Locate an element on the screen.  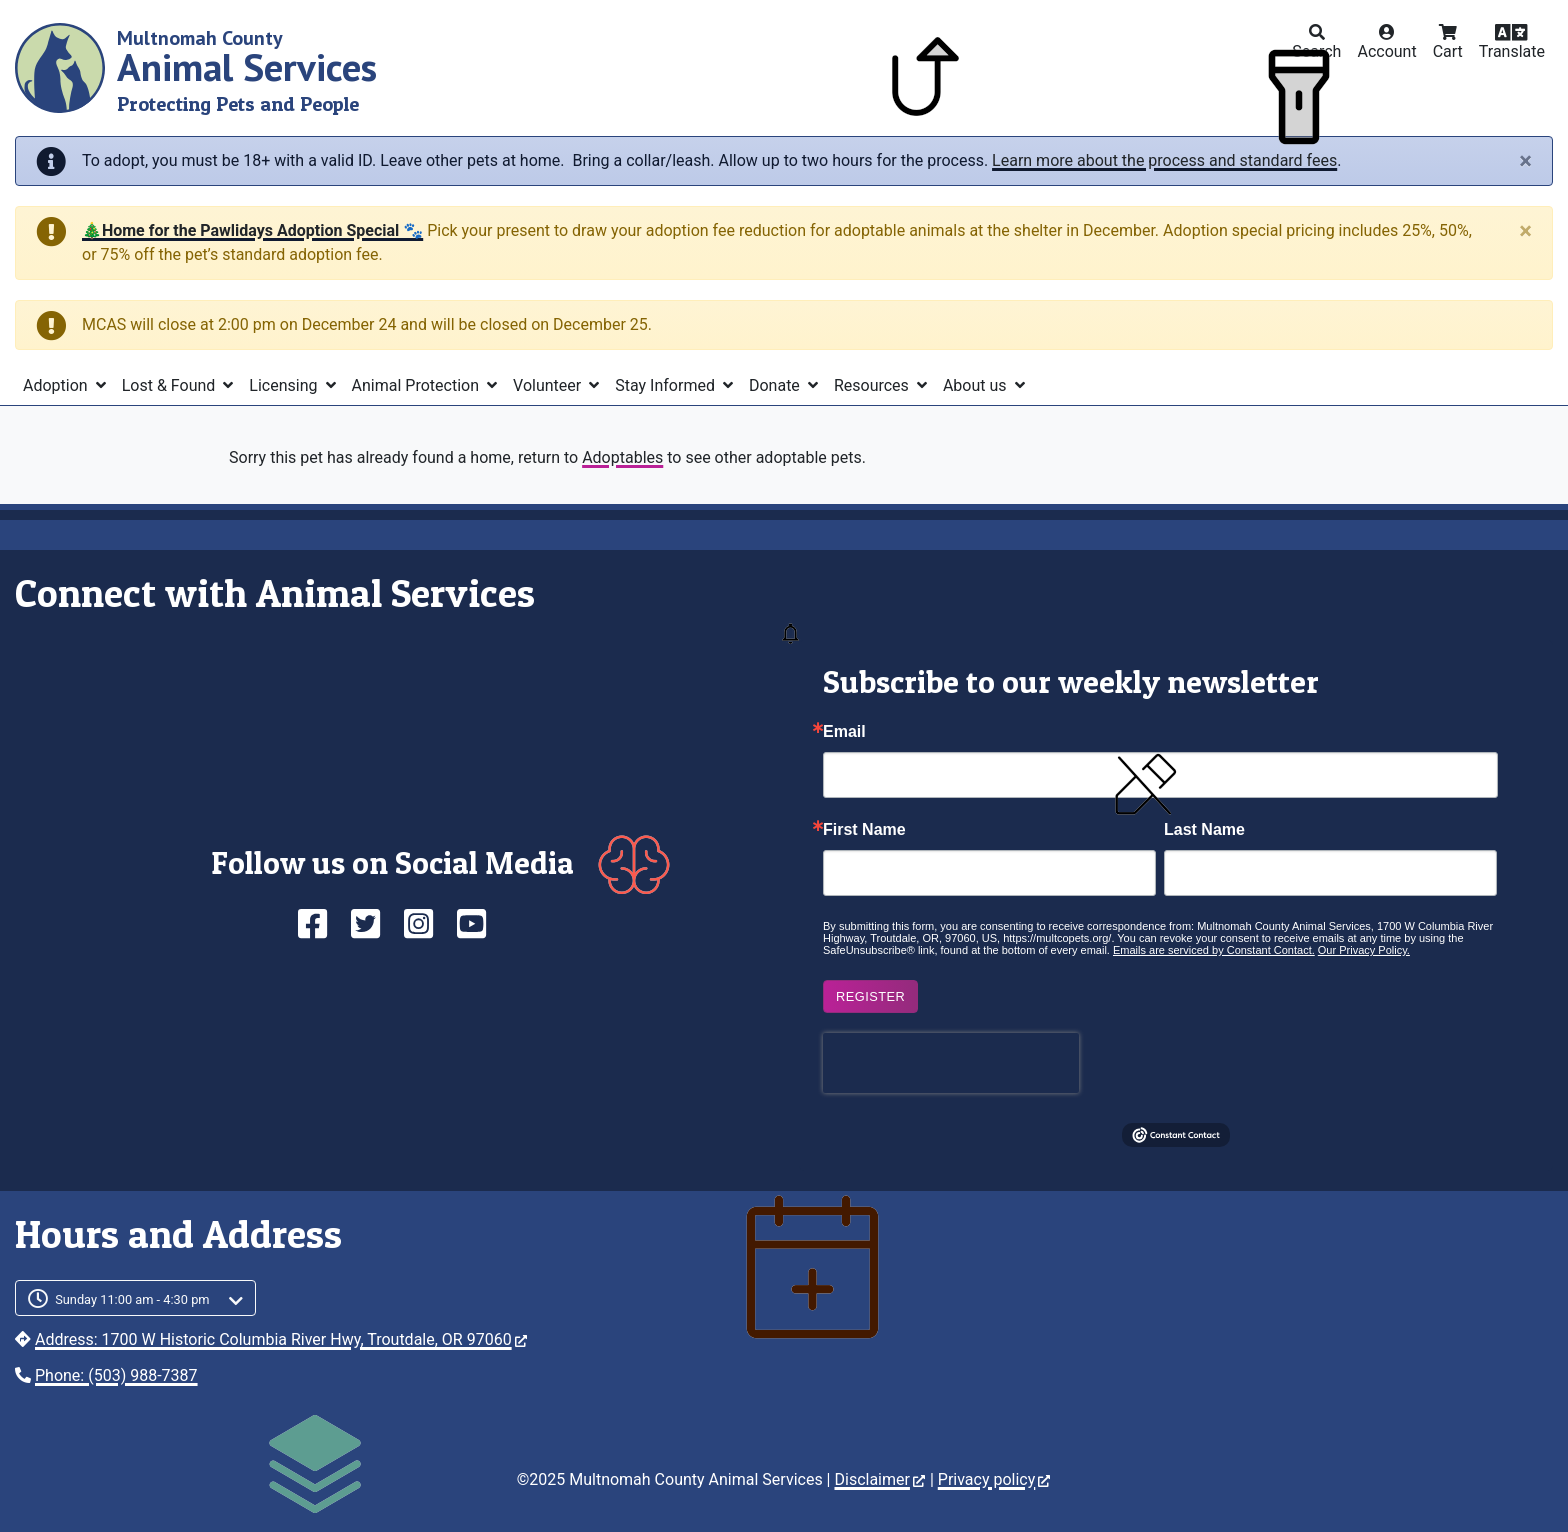
view layers or stacked content is located at coordinates (315, 1464).